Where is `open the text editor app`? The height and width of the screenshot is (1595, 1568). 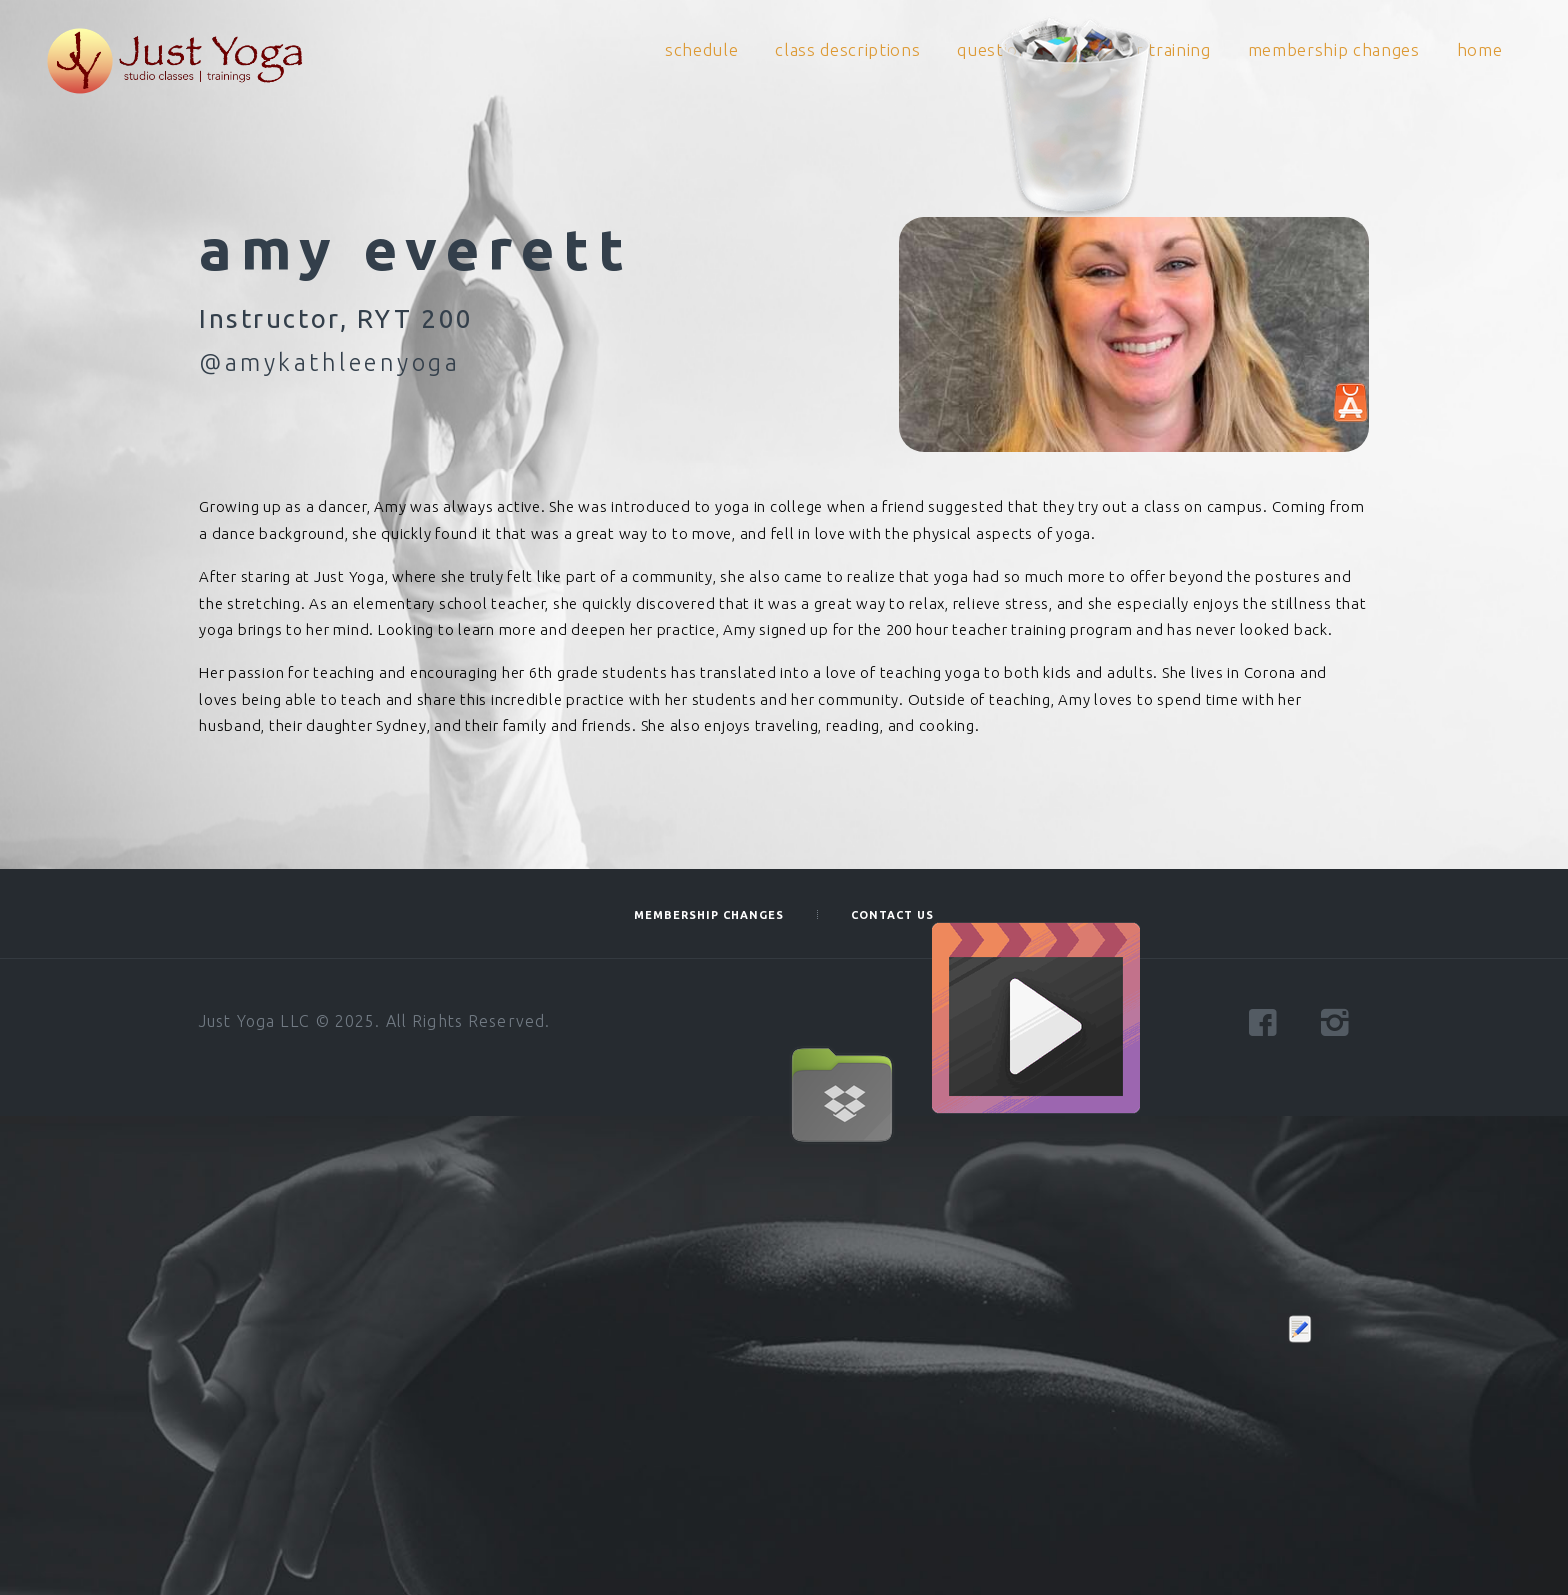 open the text editor app is located at coordinates (1300, 1329).